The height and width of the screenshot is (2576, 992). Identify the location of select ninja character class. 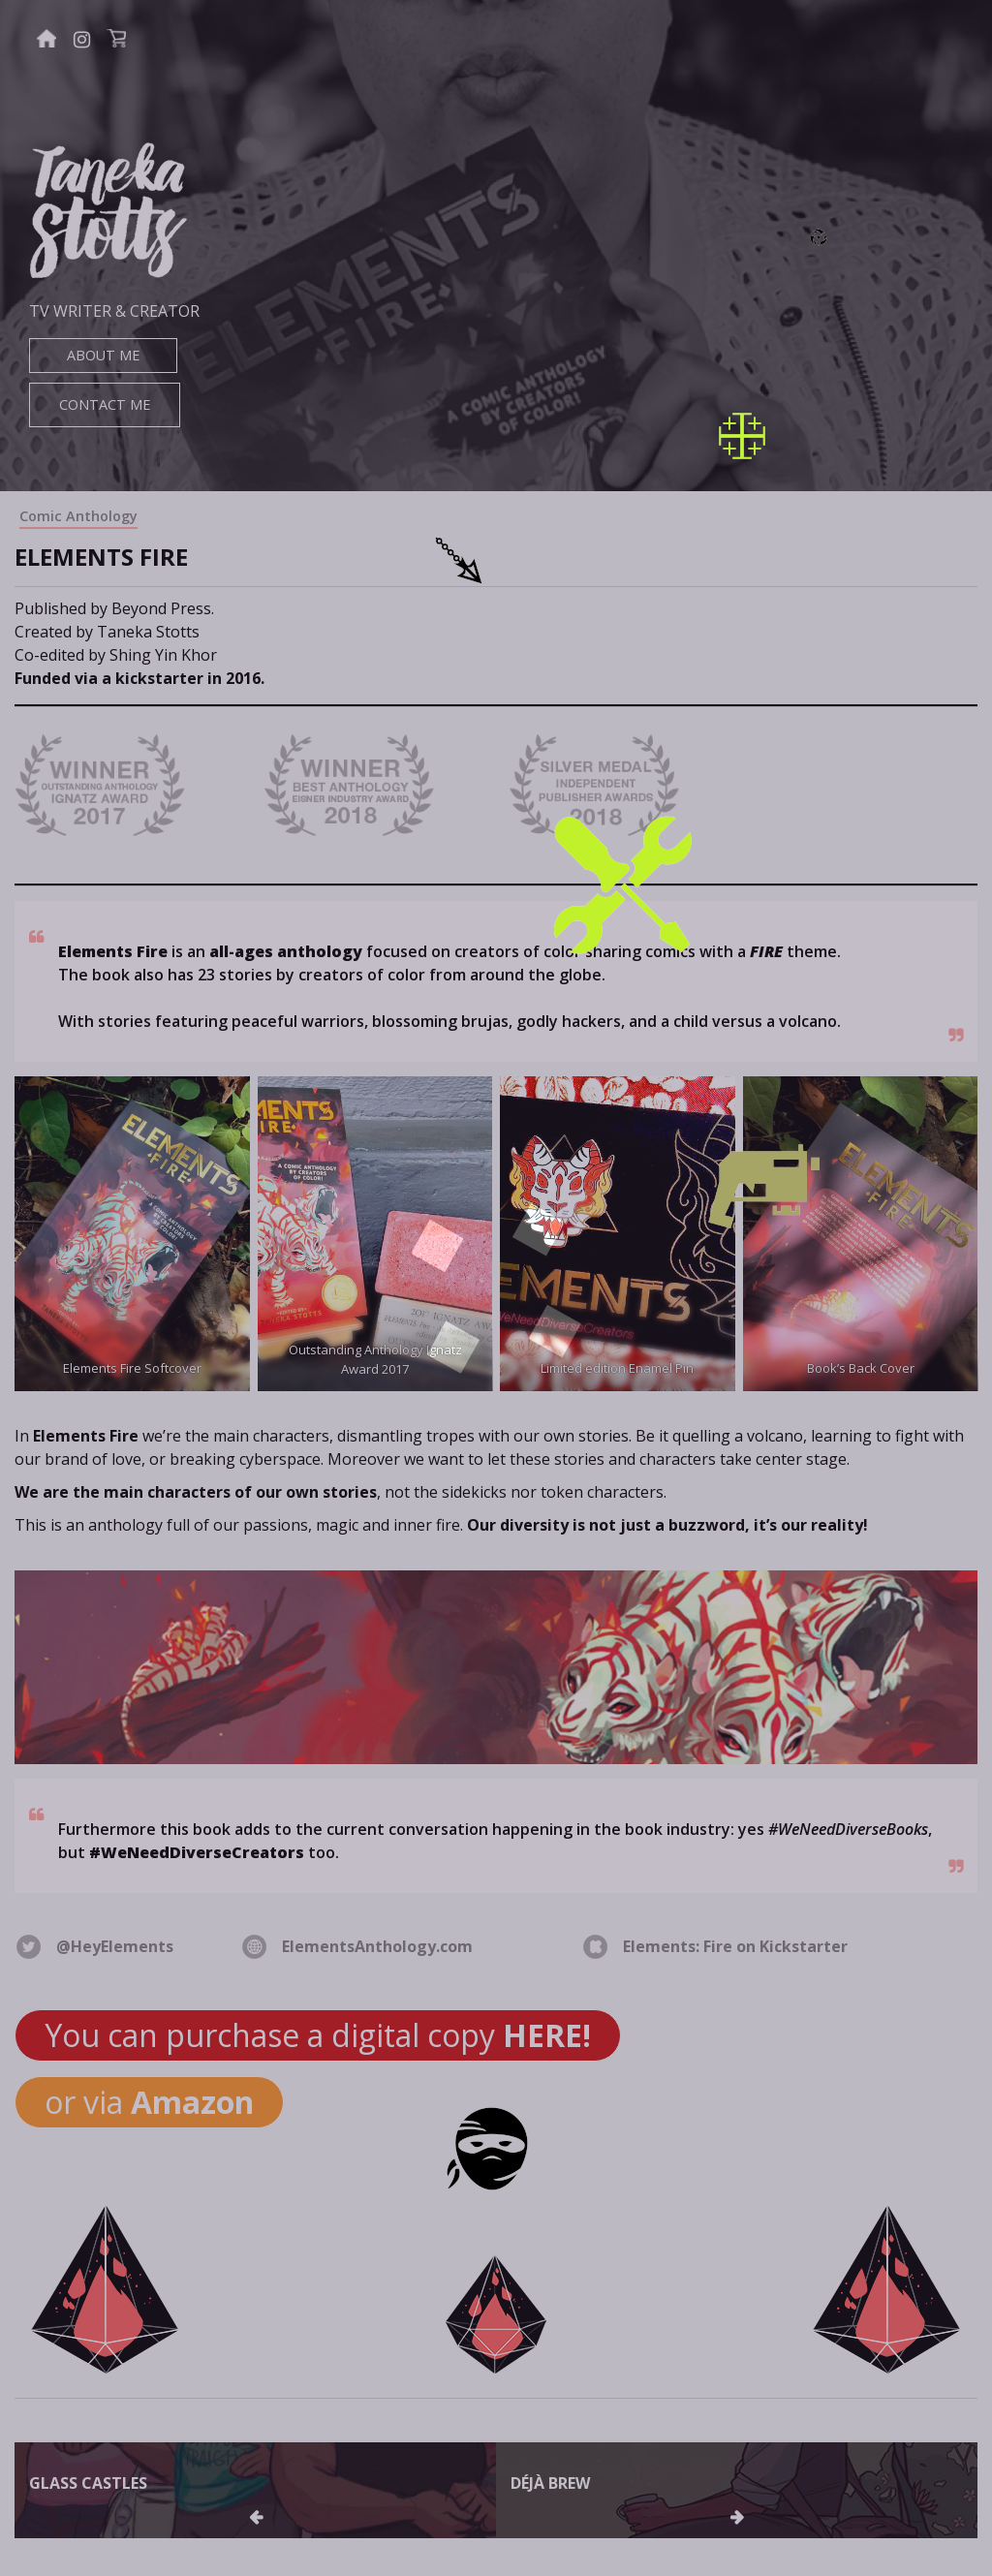
(487, 2149).